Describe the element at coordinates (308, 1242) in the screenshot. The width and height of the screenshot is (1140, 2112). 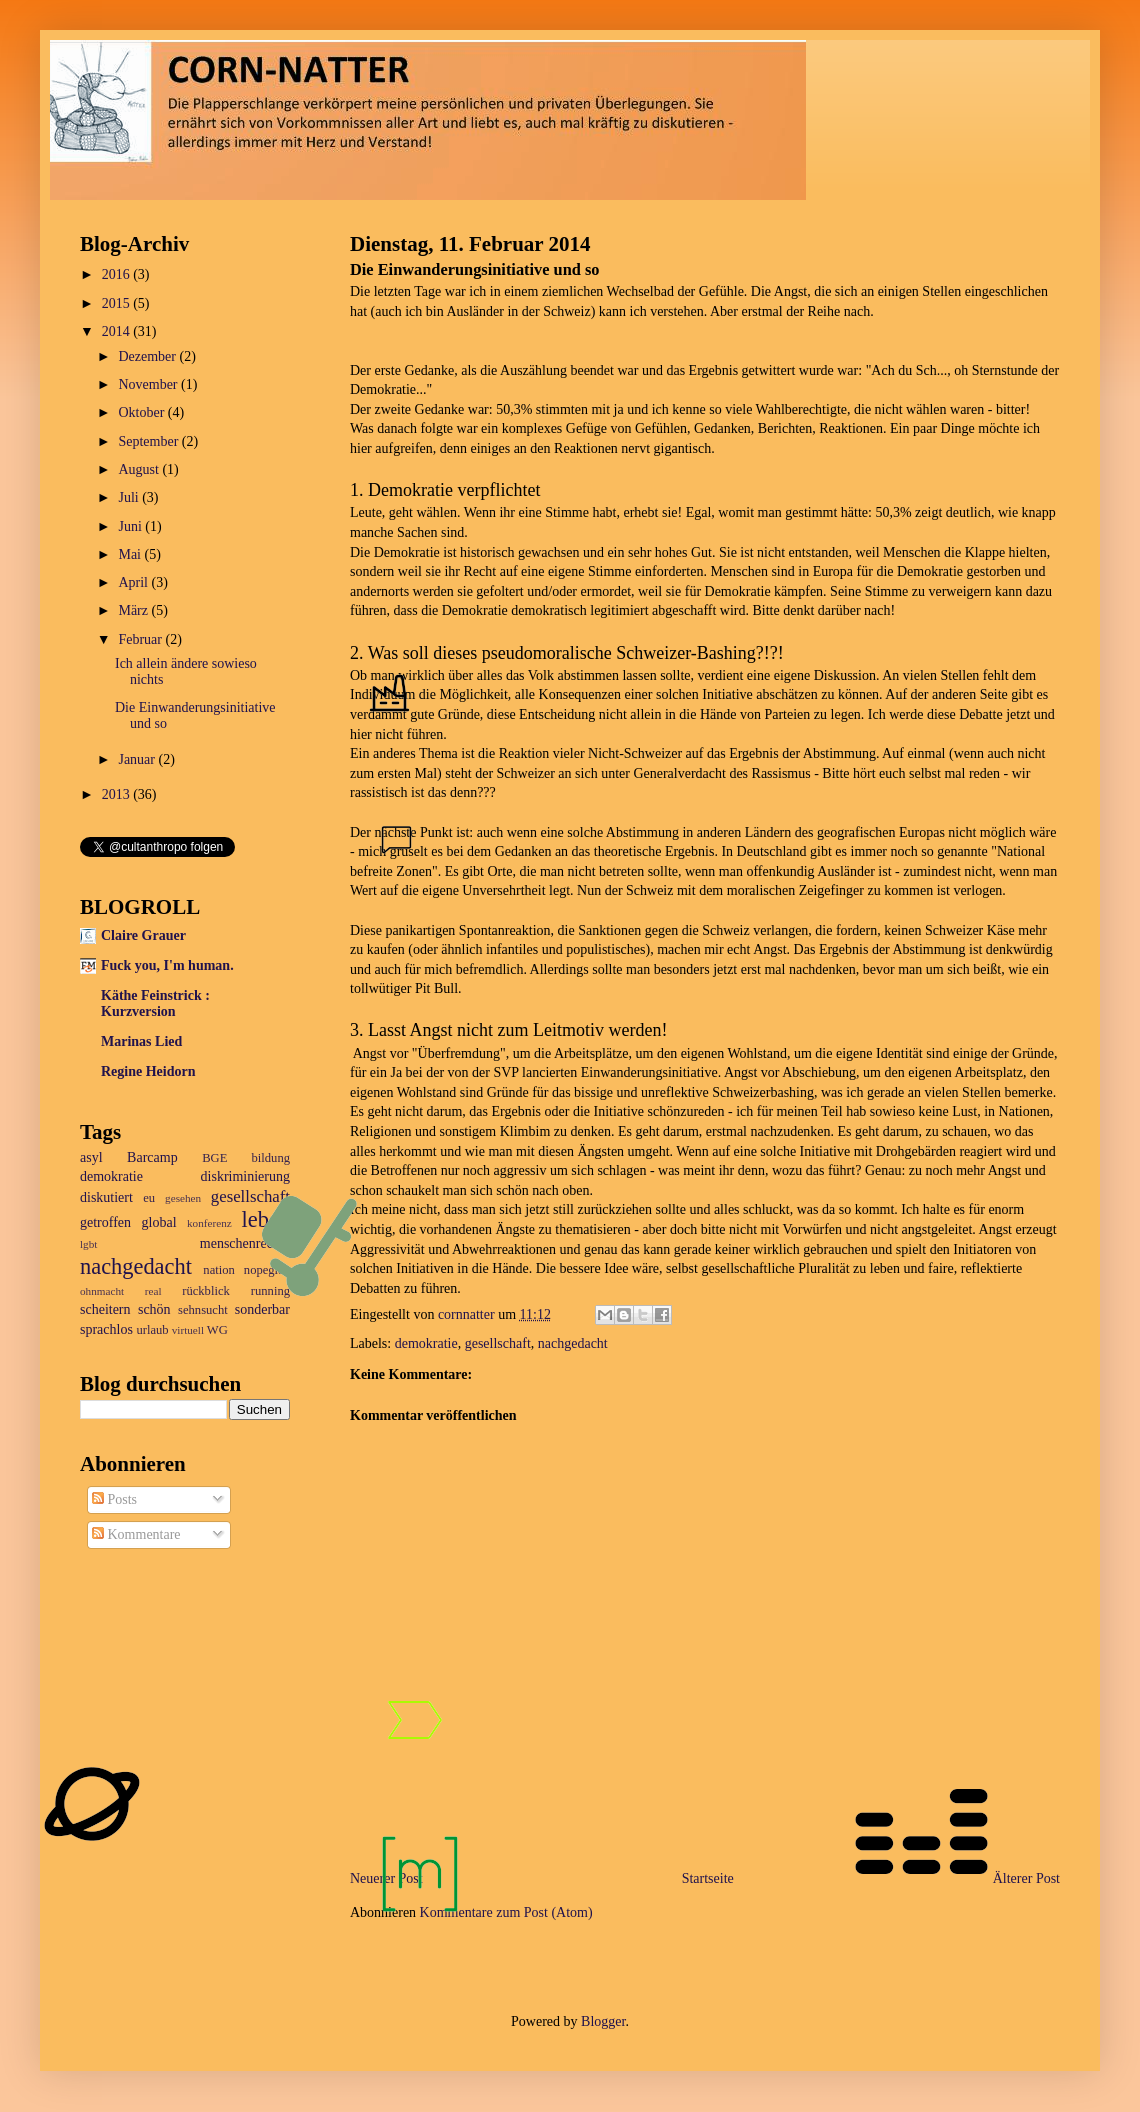
I see `view your shopping cart` at that location.